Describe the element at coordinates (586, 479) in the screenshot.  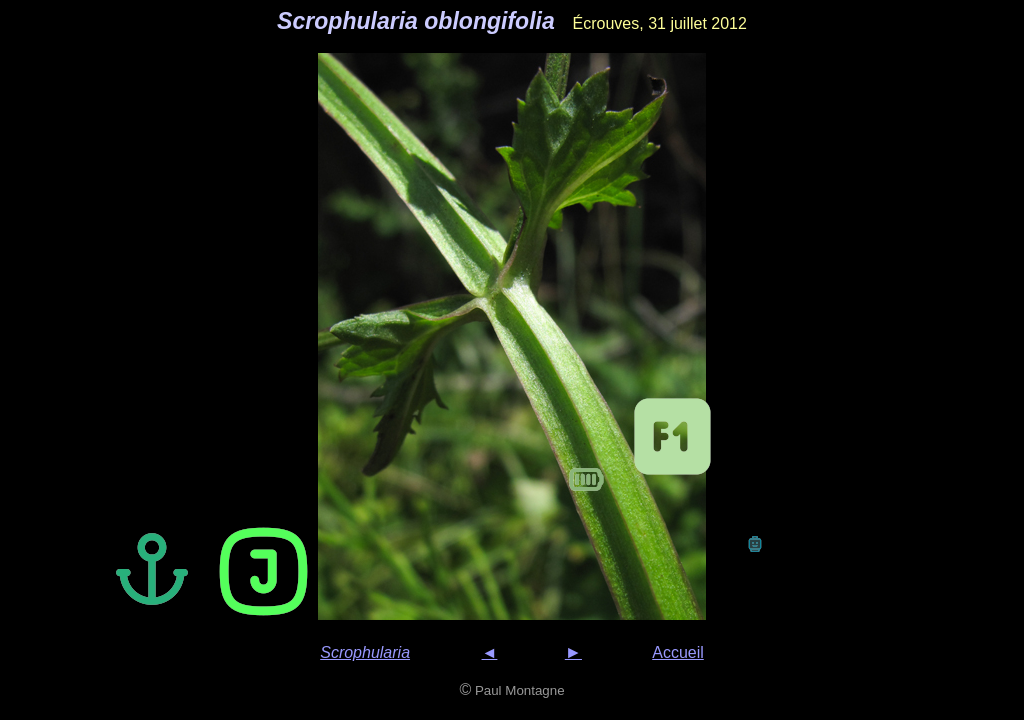
I see `indicates full or nearly full battery level` at that location.